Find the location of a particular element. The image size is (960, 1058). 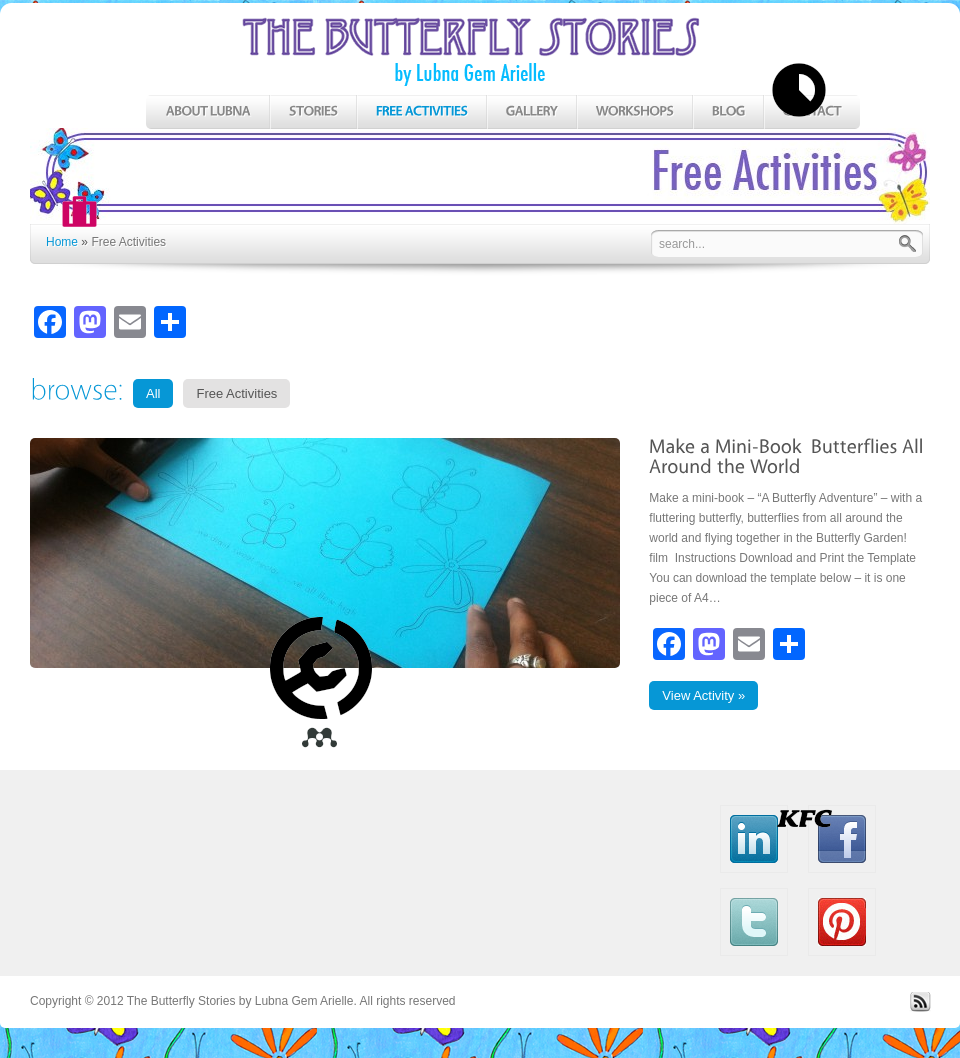

indicates approximately 25% progress complete is located at coordinates (799, 90).